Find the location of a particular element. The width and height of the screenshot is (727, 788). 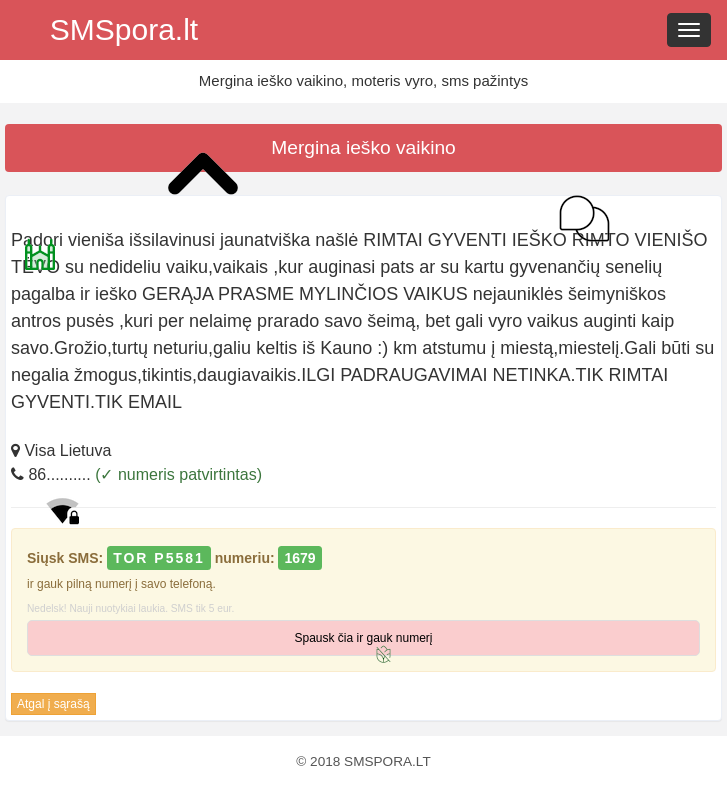

indicates gluten-free or grain-free option is located at coordinates (383, 654).